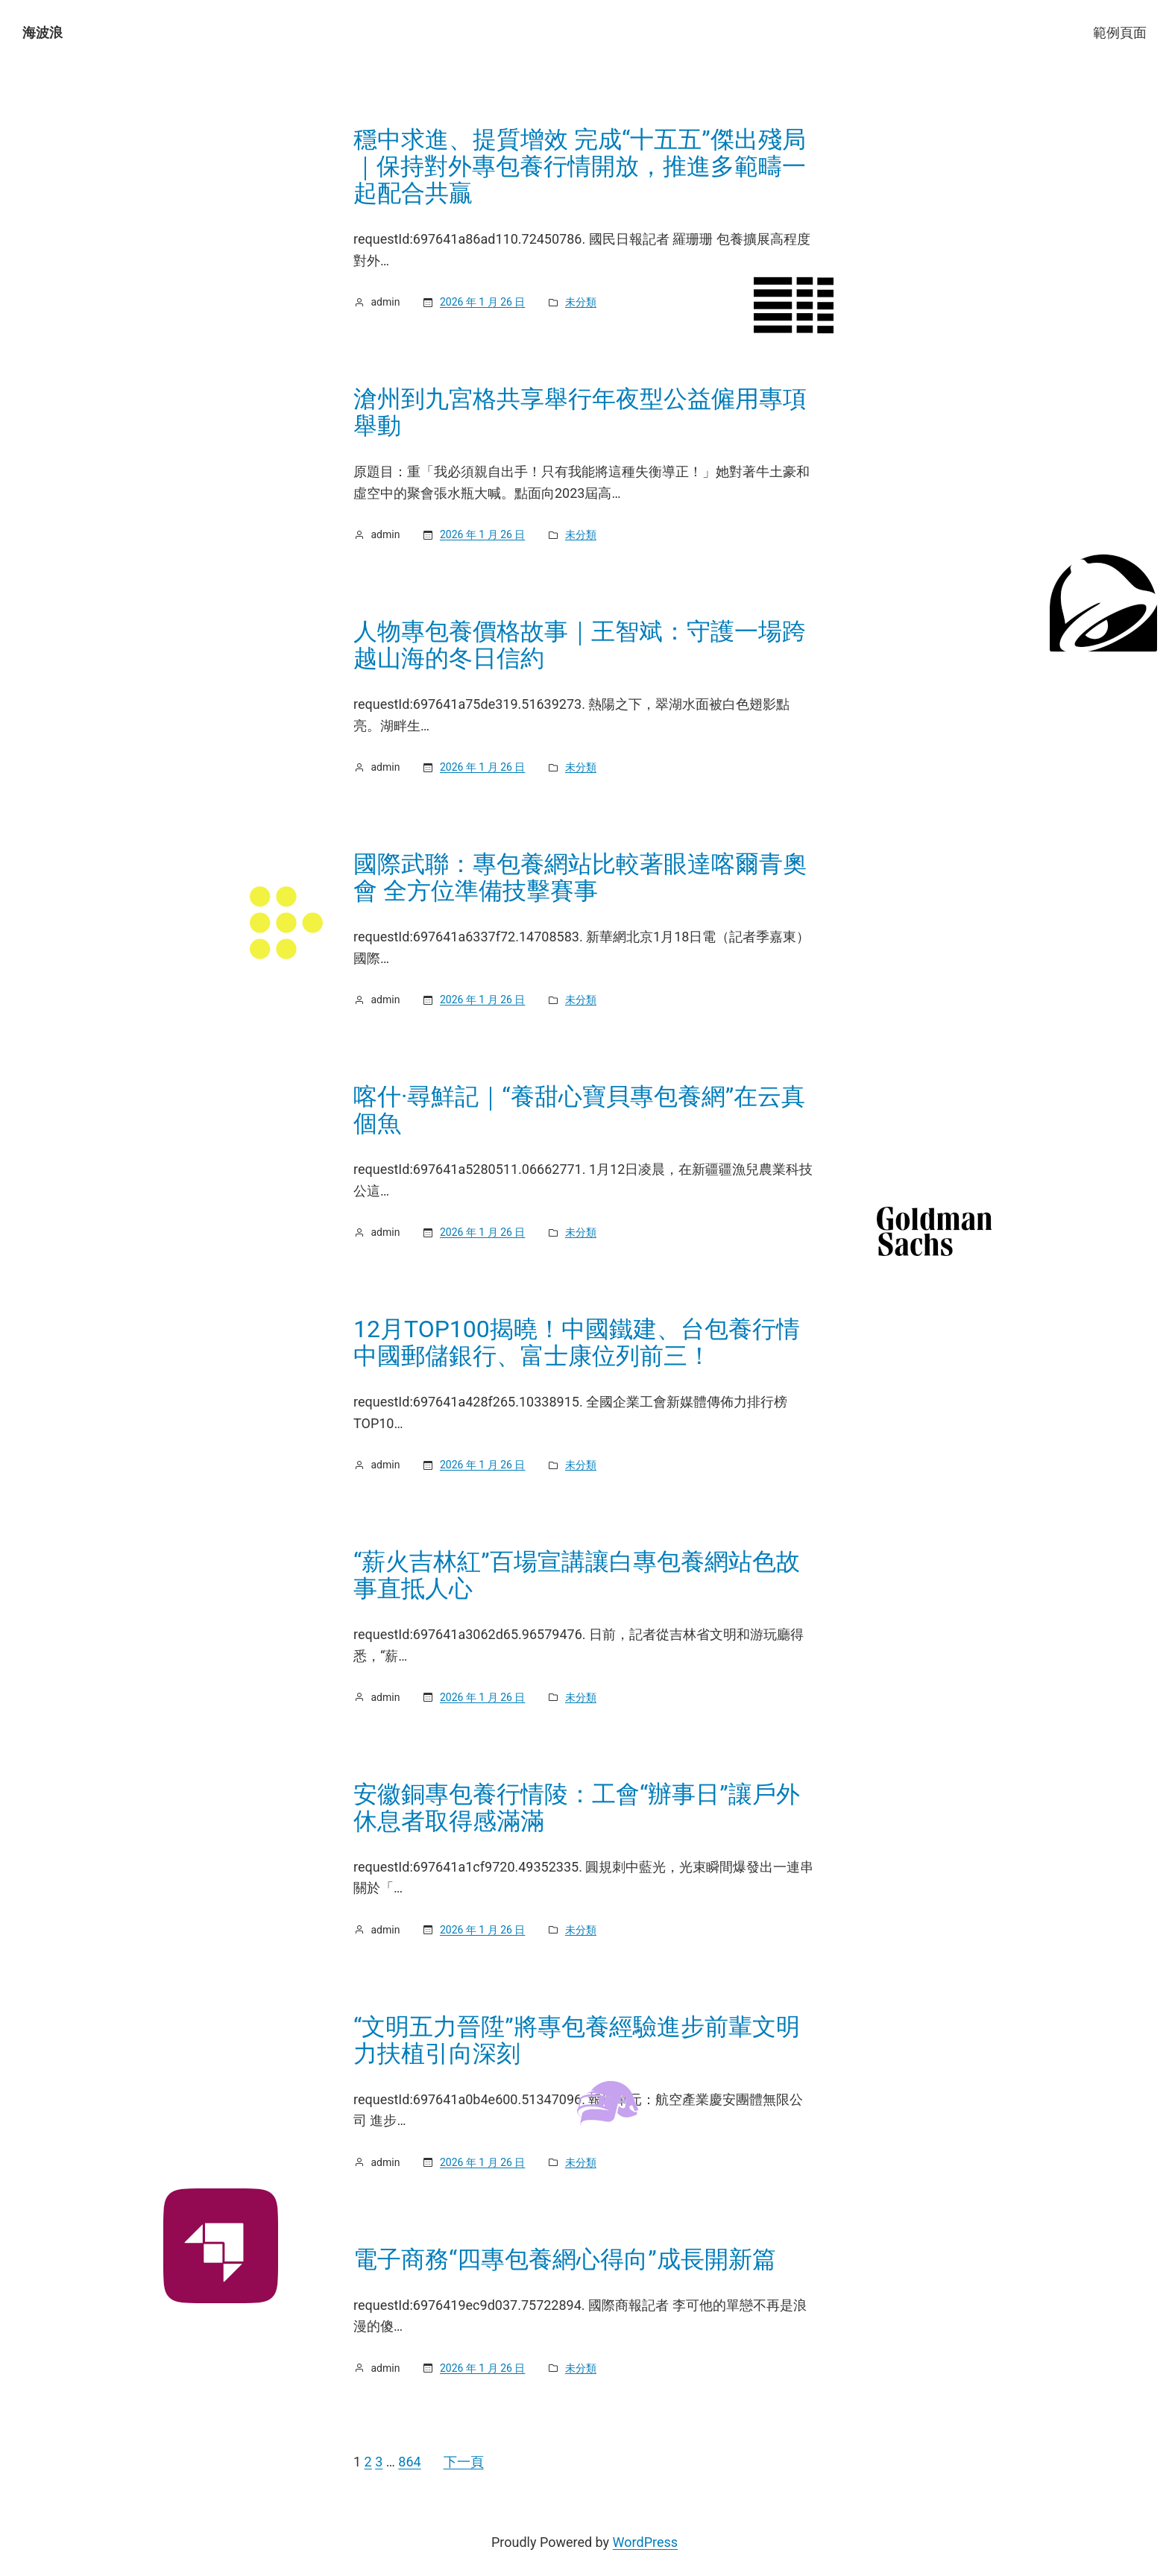 The image size is (1169, 2576). Describe the element at coordinates (1103, 603) in the screenshot. I see `open the Taco Bell app` at that location.